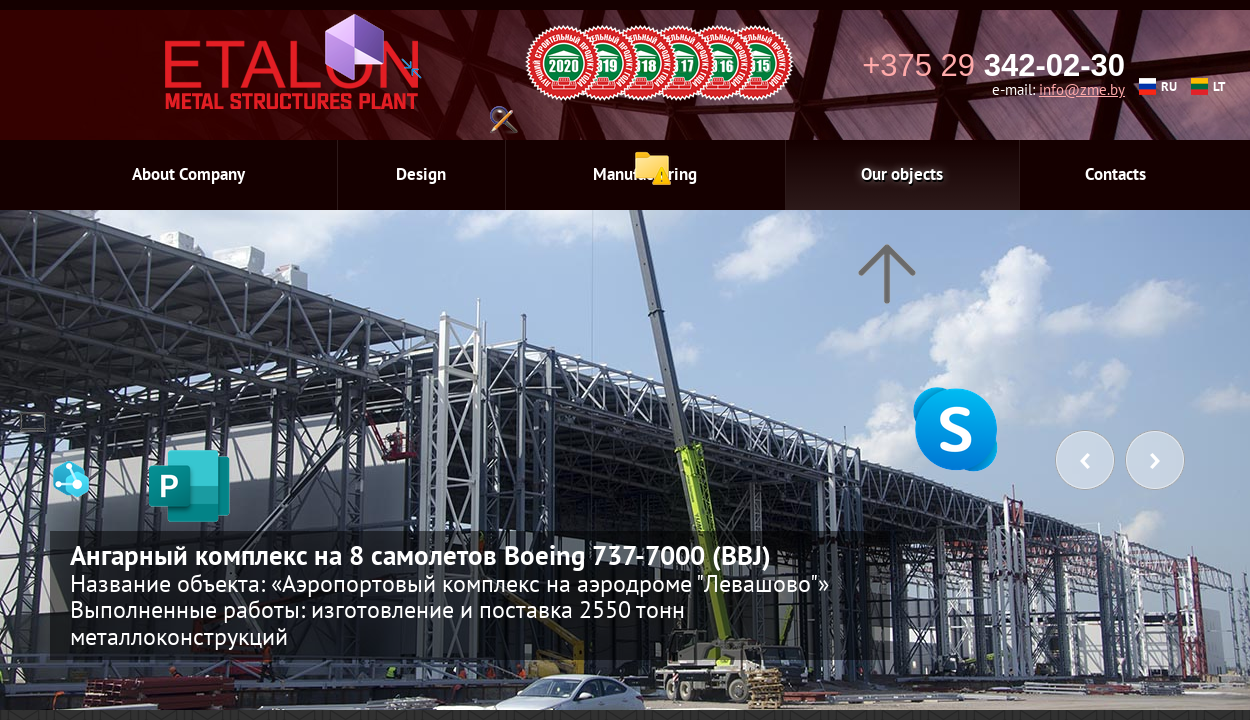  I want to click on folder contains items with warnings or errors, so click(652, 166).